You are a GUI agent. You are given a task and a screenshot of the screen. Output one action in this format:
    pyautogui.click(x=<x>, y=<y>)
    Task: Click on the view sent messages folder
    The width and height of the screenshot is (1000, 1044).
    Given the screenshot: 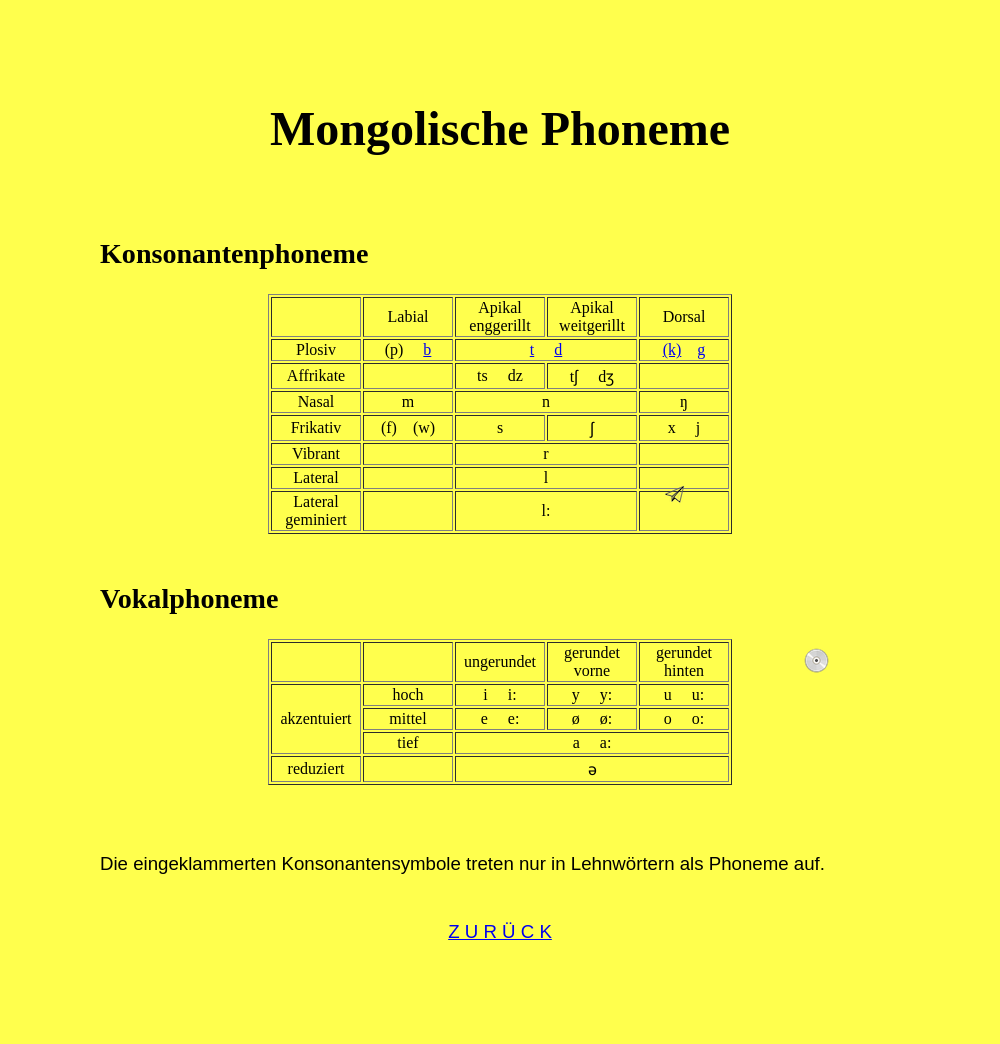 What is the action you would take?
    pyautogui.click(x=674, y=494)
    